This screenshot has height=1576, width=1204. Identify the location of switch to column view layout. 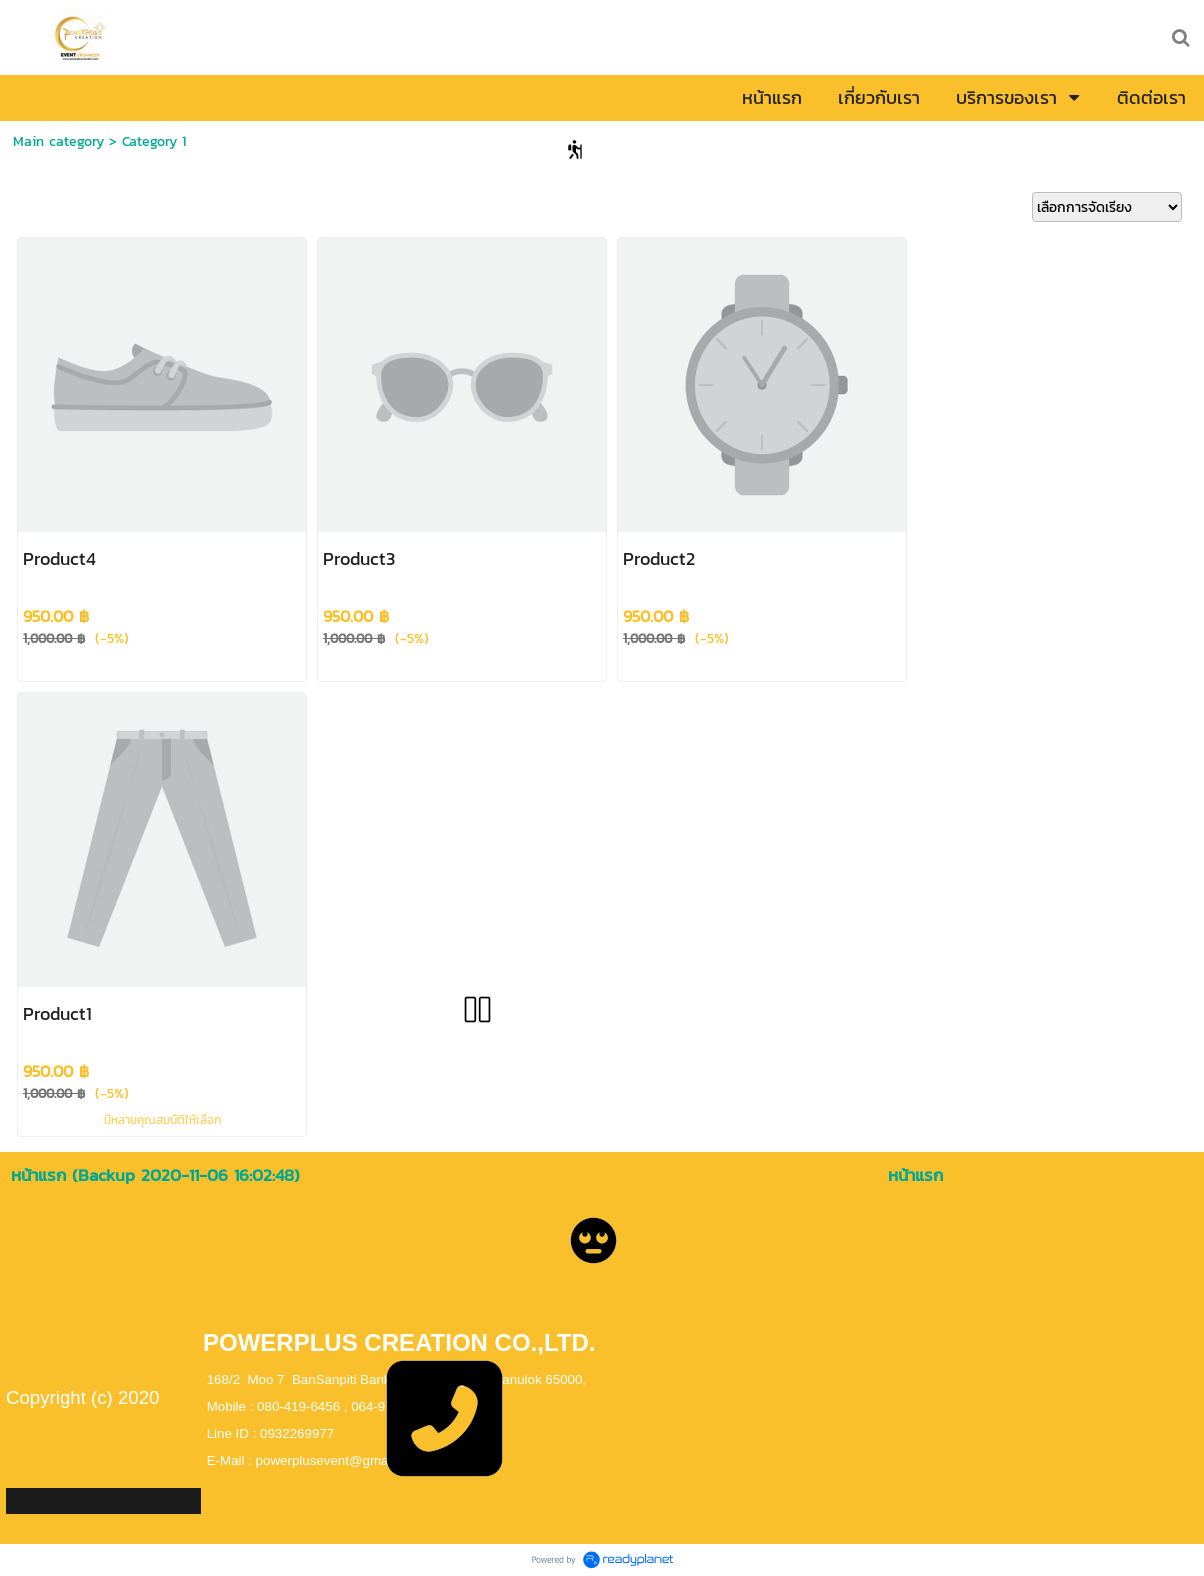
(477, 1009).